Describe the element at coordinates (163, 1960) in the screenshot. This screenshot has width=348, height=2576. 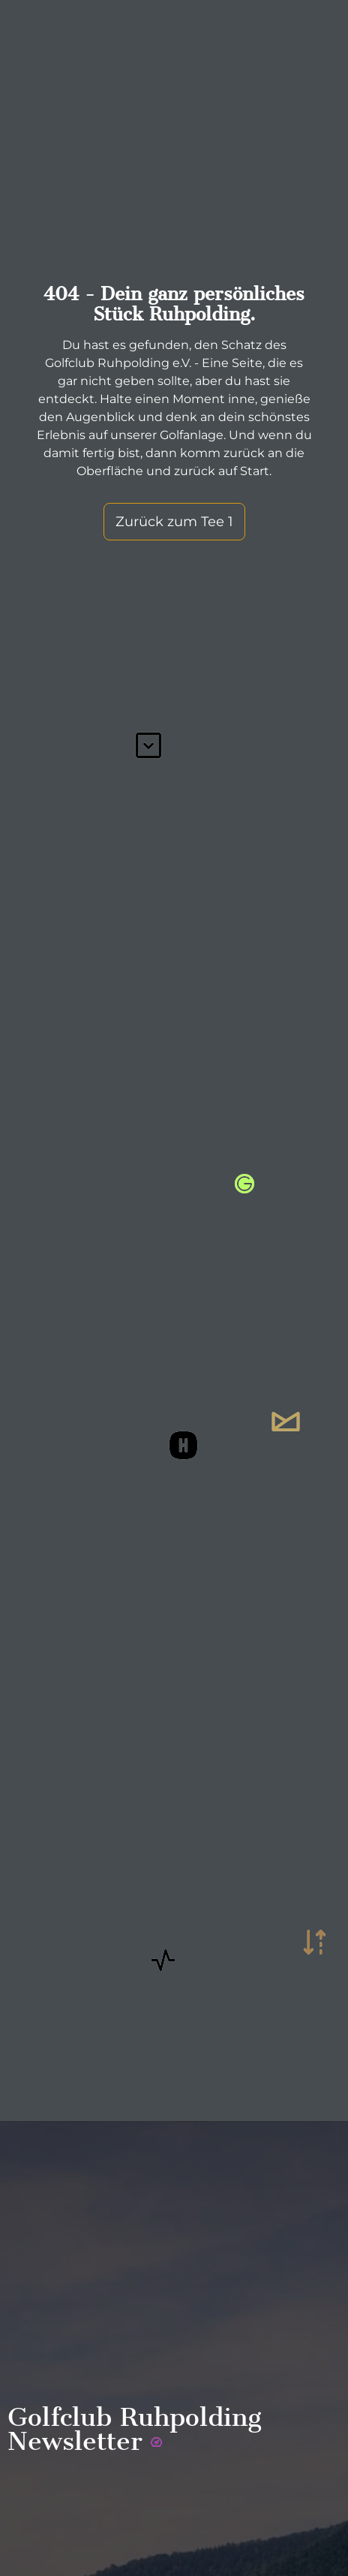
I see `view activity or health metrics` at that location.